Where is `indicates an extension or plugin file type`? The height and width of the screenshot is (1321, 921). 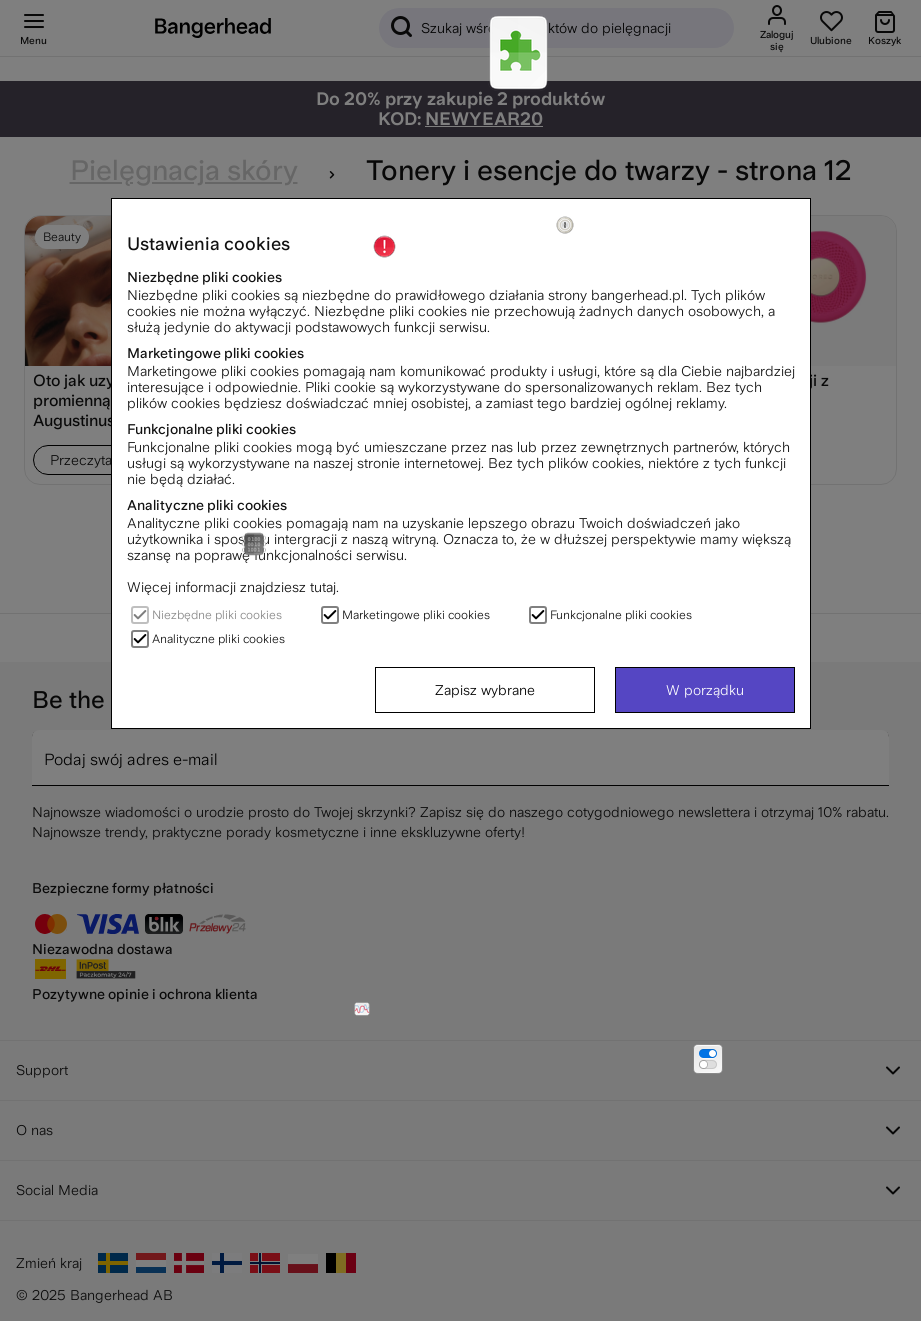
indicates an extension or plugin file type is located at coordinates (518, 52).